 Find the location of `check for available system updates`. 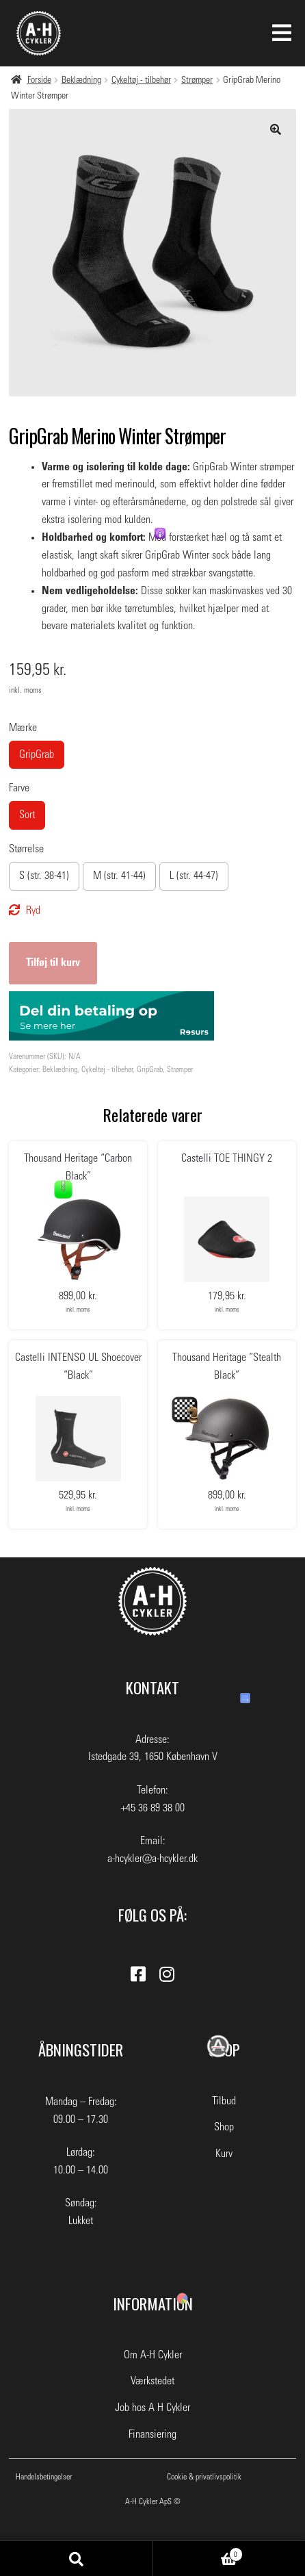

check for available system updates is located at coordinates (218, 2046).